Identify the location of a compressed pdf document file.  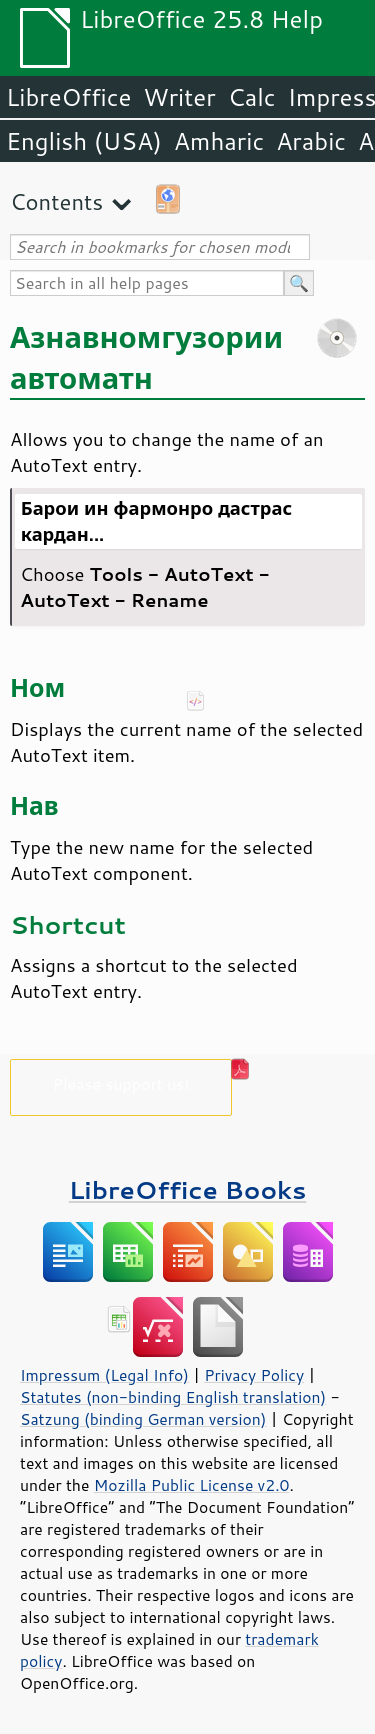
(240, 1069).